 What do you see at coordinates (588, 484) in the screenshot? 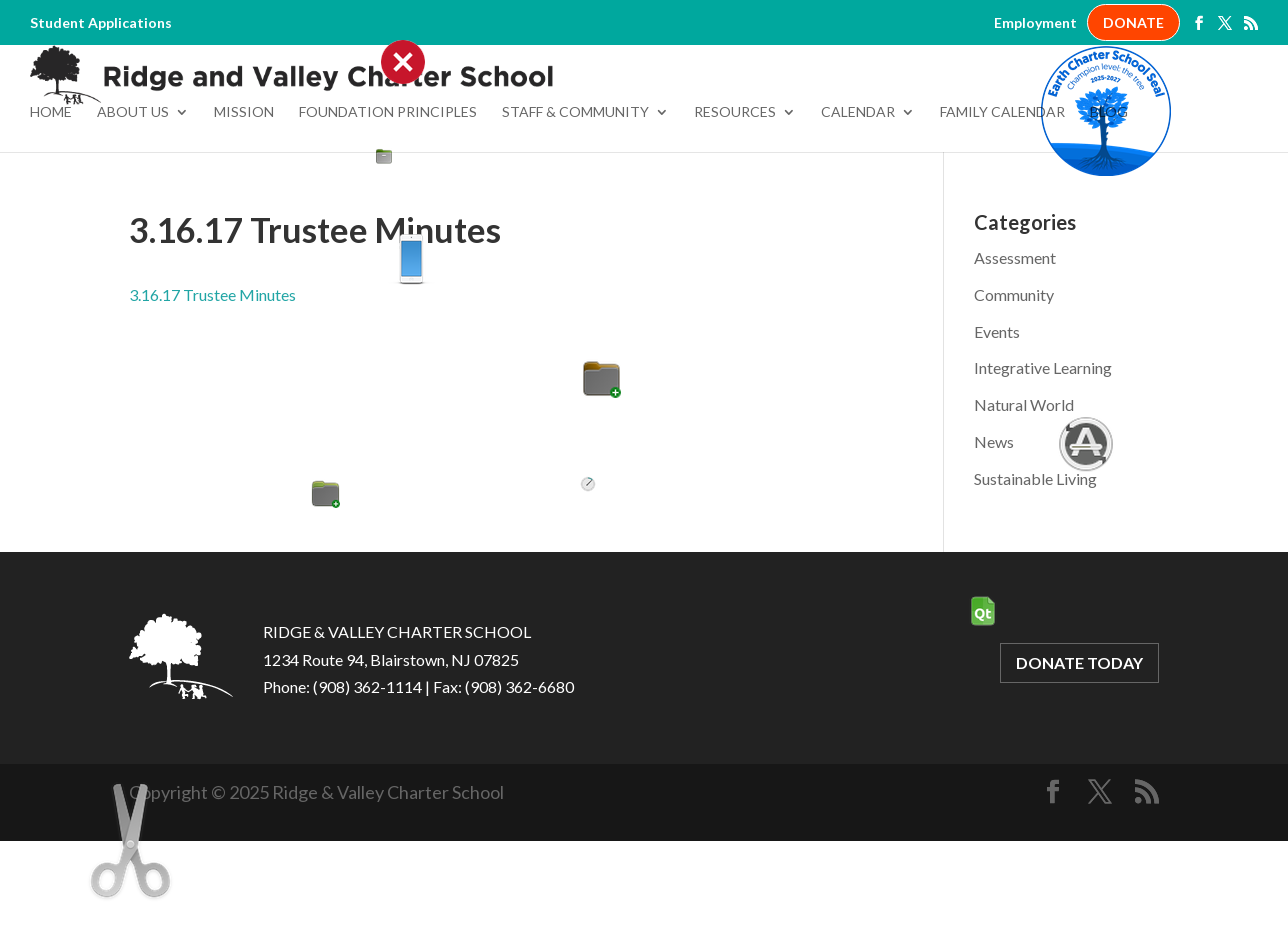
I see `open system profiler to analyze performance` at bounding box center [588, 484].